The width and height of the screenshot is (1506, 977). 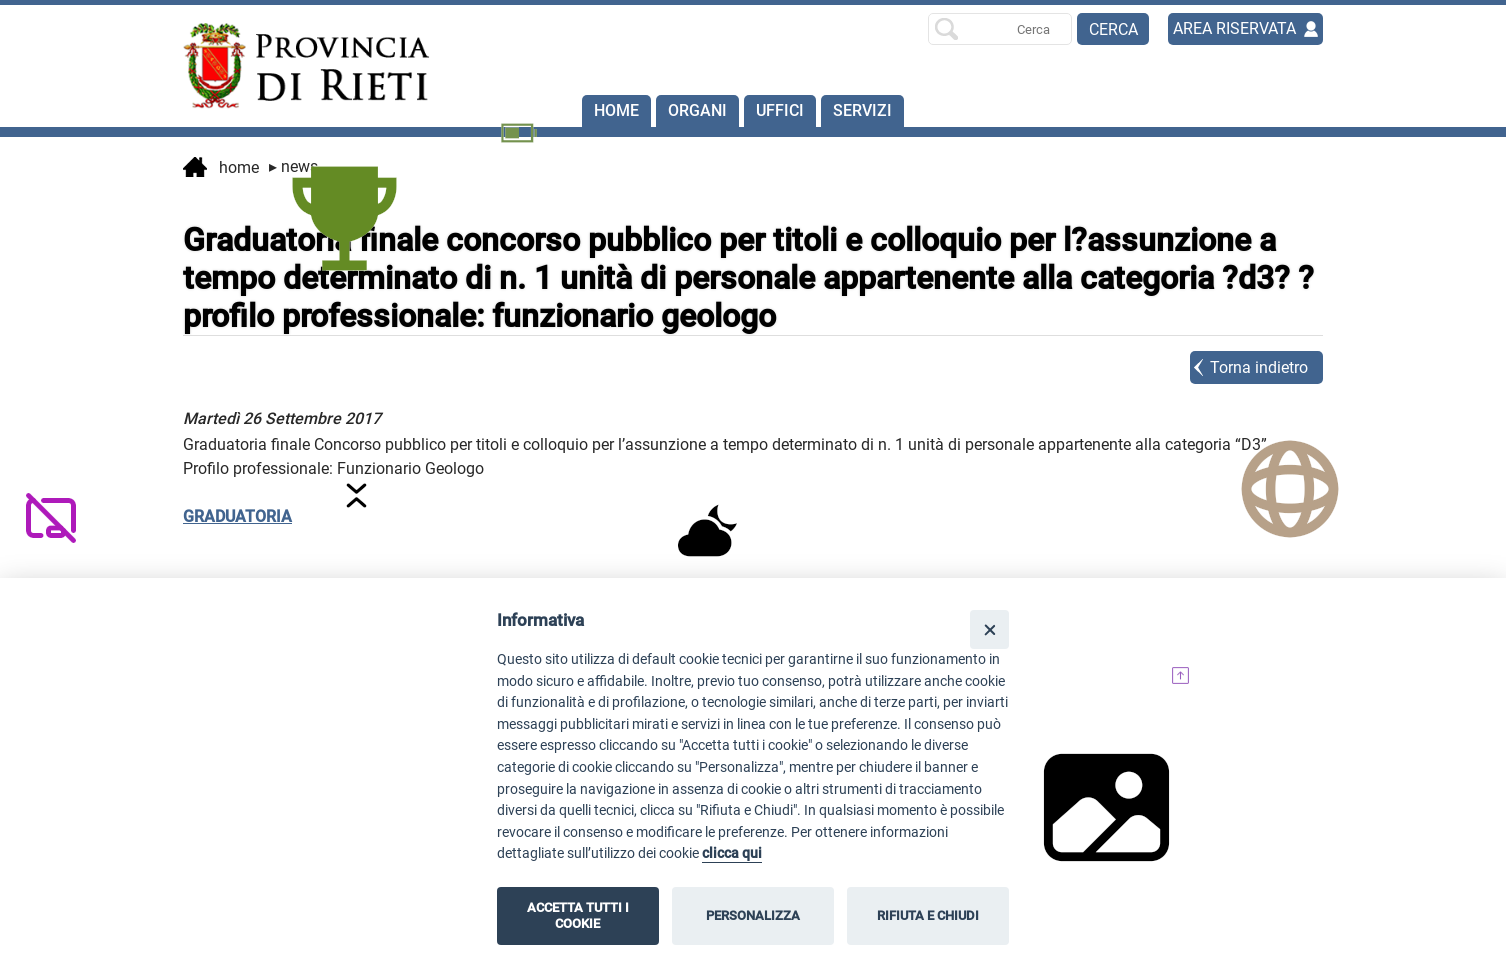 I want to click on view image or photo, so click(x=1106, y=807).